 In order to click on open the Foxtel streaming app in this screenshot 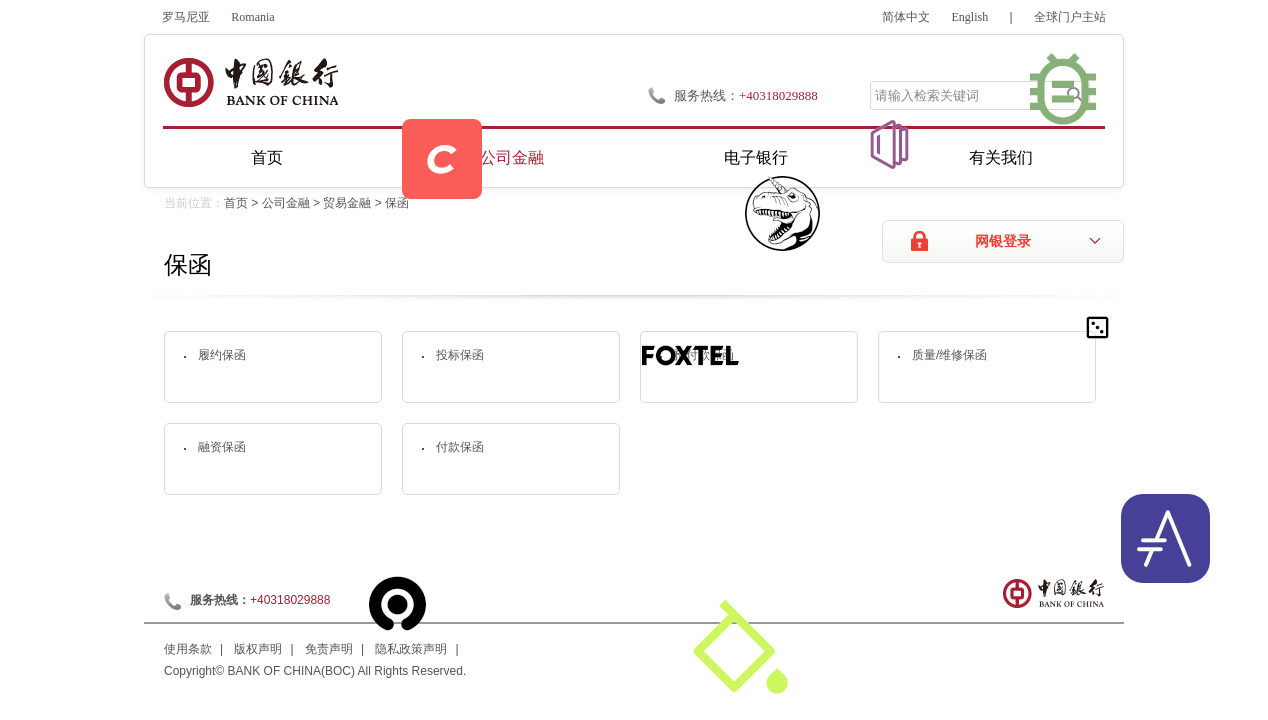, I will do `click(690, 355)`.